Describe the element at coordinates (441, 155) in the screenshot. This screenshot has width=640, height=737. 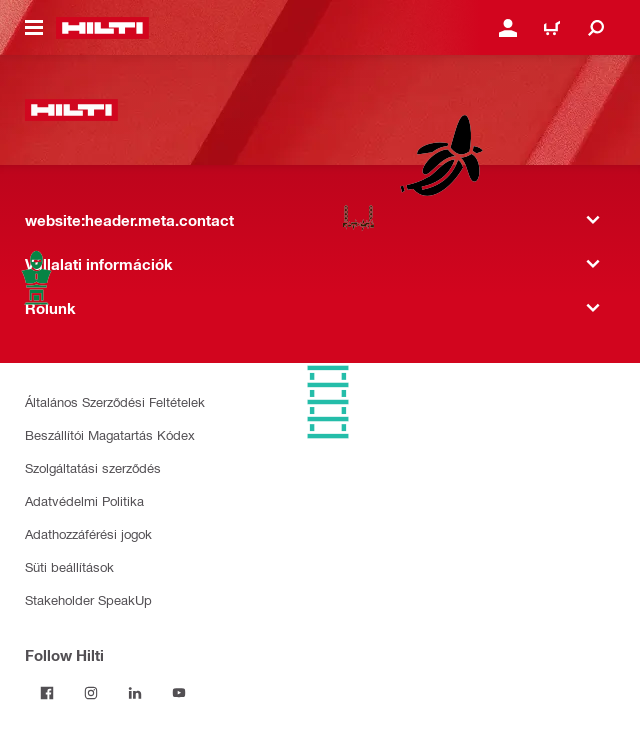
I see `food or fruit category in a game inventory` at that location.